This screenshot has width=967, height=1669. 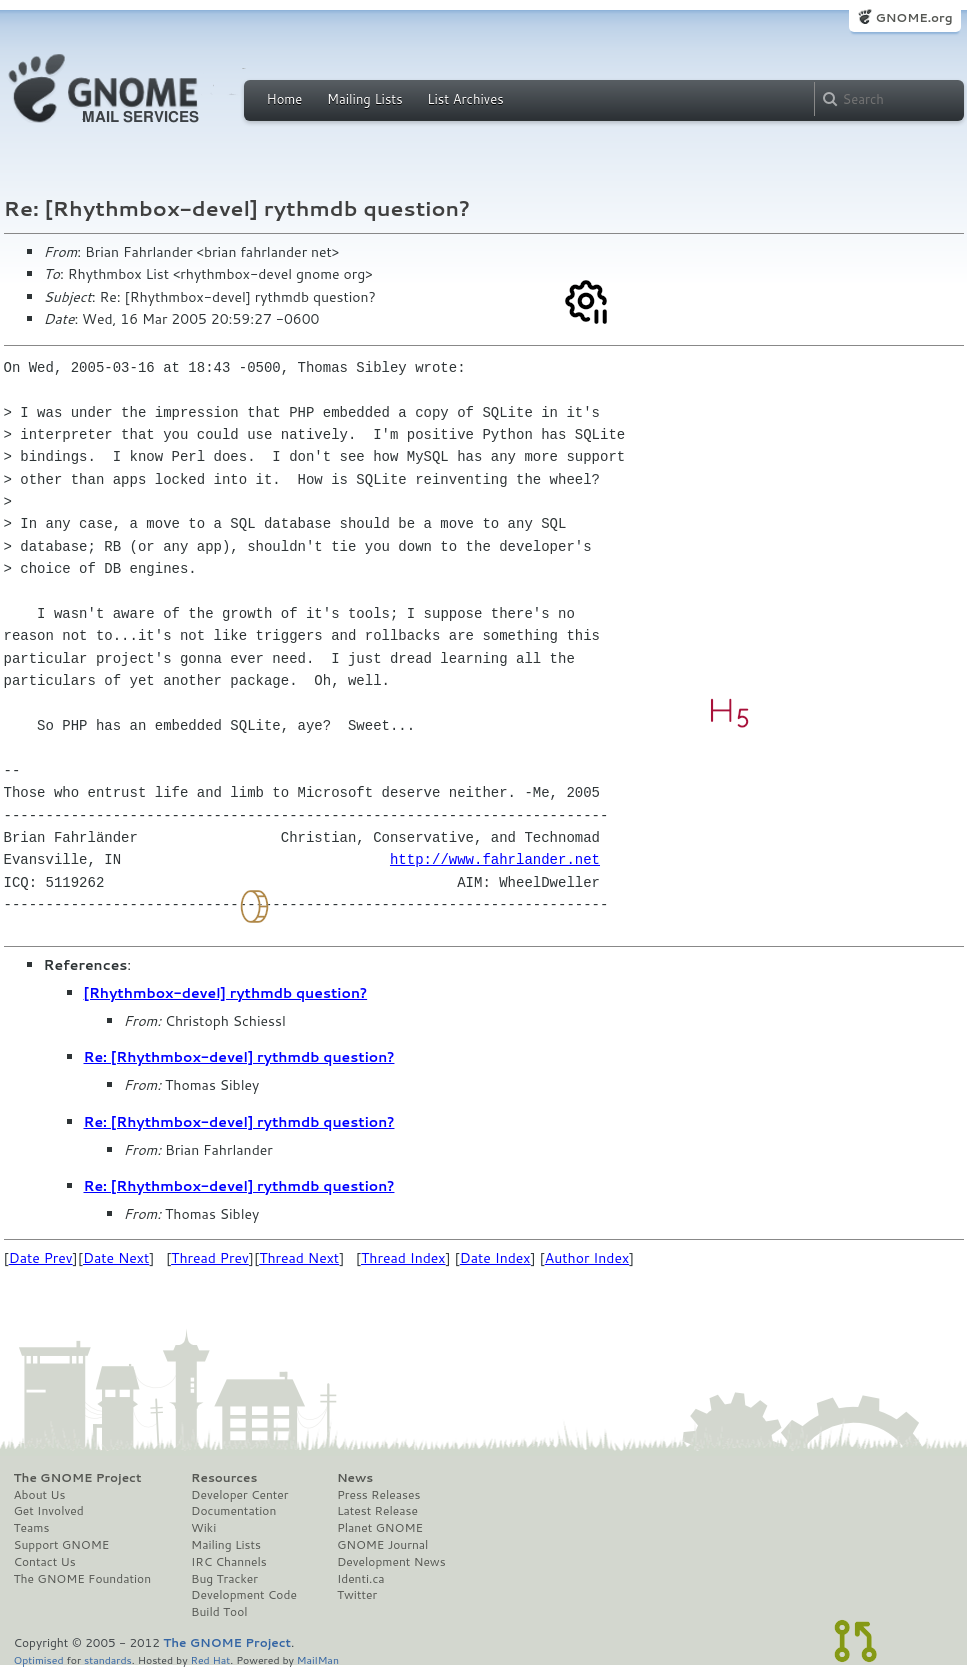 I want to click on view account balance or credits, so click(x=254, y=906).